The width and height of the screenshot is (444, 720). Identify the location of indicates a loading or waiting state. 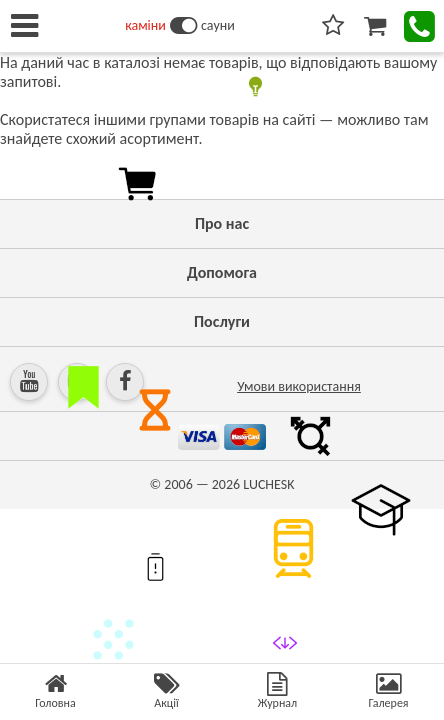
(155, 410).